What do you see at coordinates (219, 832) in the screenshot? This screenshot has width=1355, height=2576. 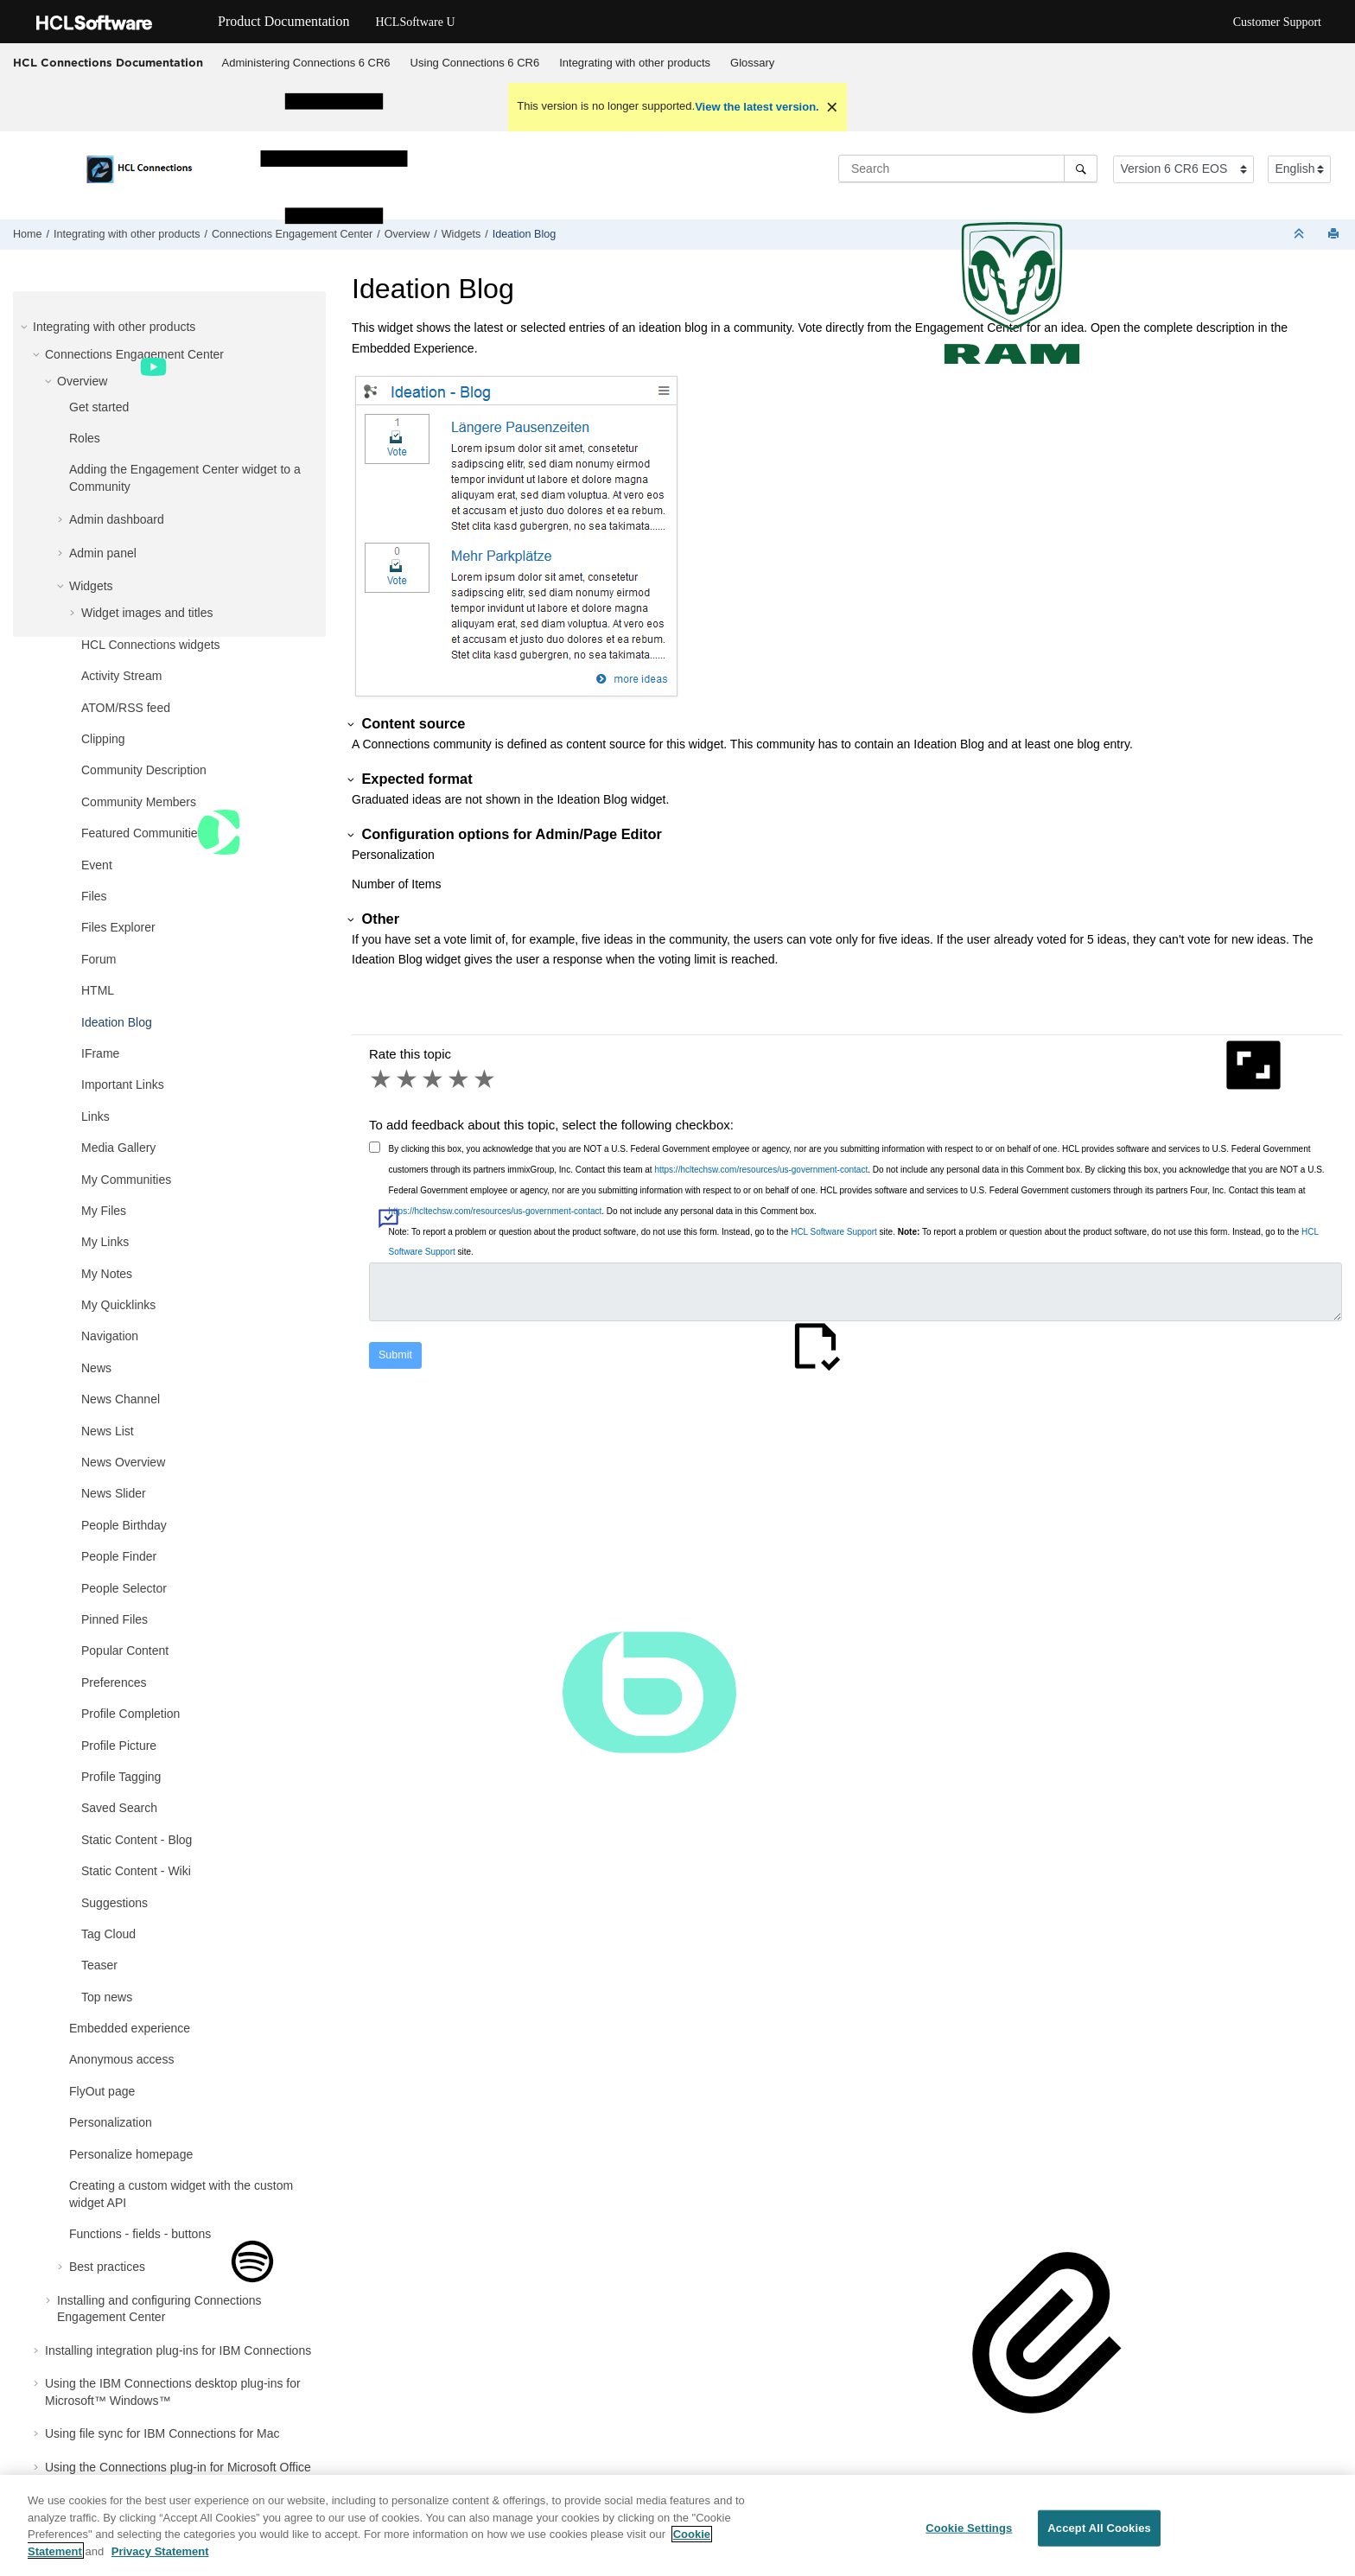 I see `conekta payment platform logo` at bounding box center [219, 832].